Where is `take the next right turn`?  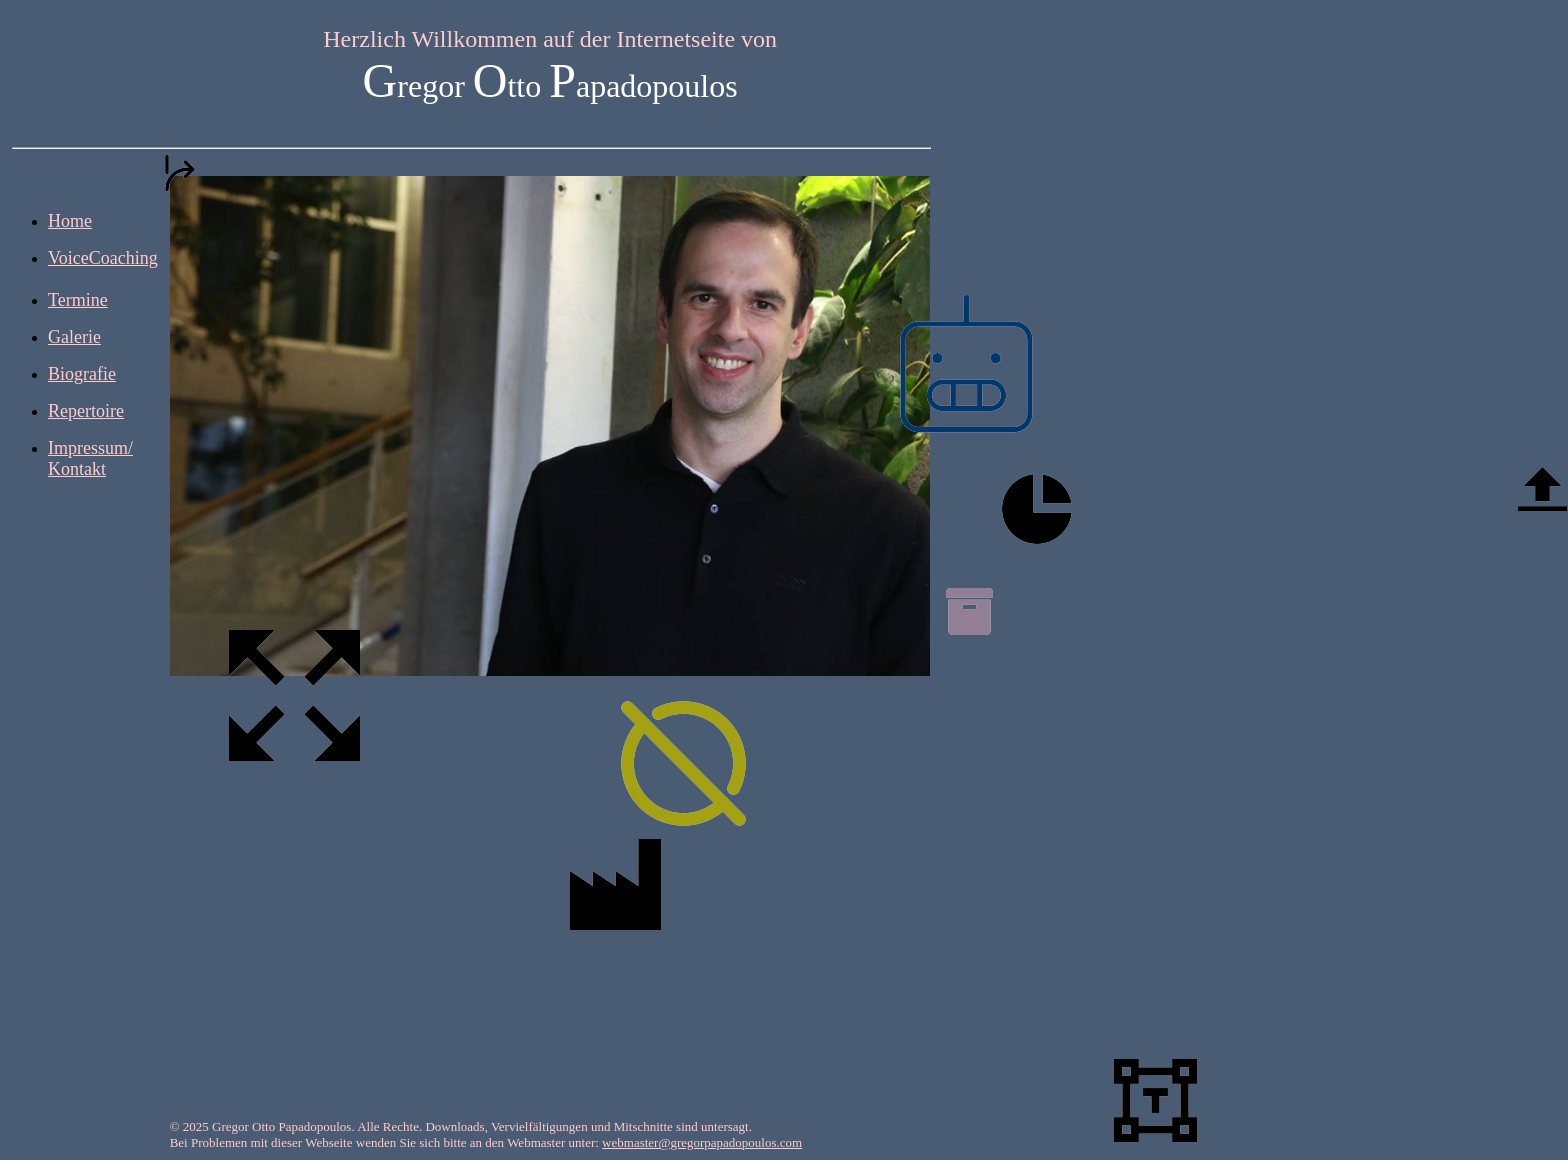 take the next right turn is located at coordinates (178, 173).